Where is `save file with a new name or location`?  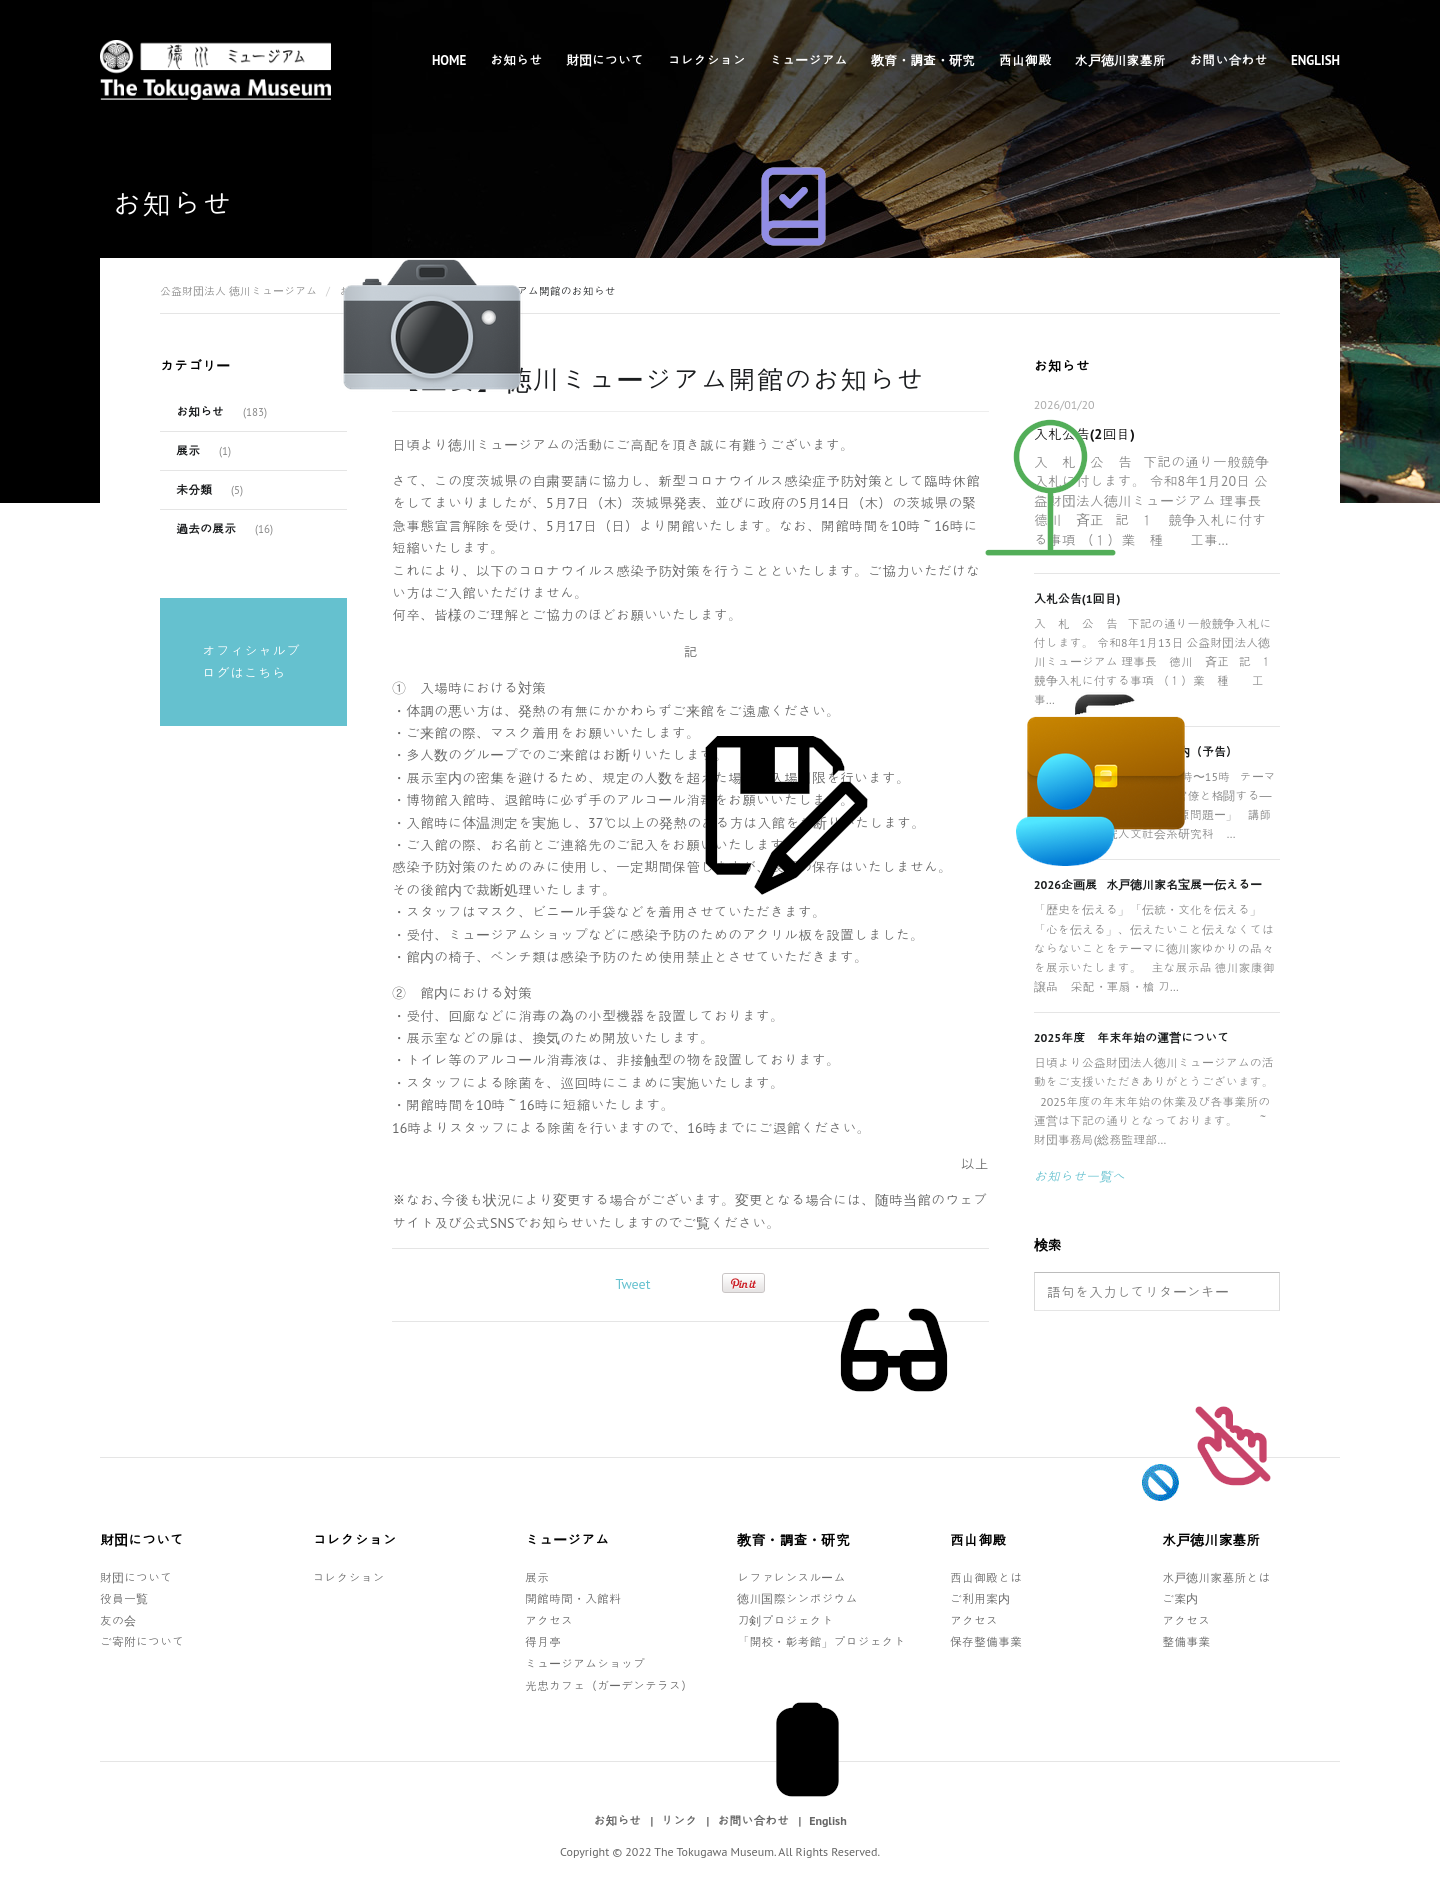 save file with a new name or location is located at coordinates (786, 816).